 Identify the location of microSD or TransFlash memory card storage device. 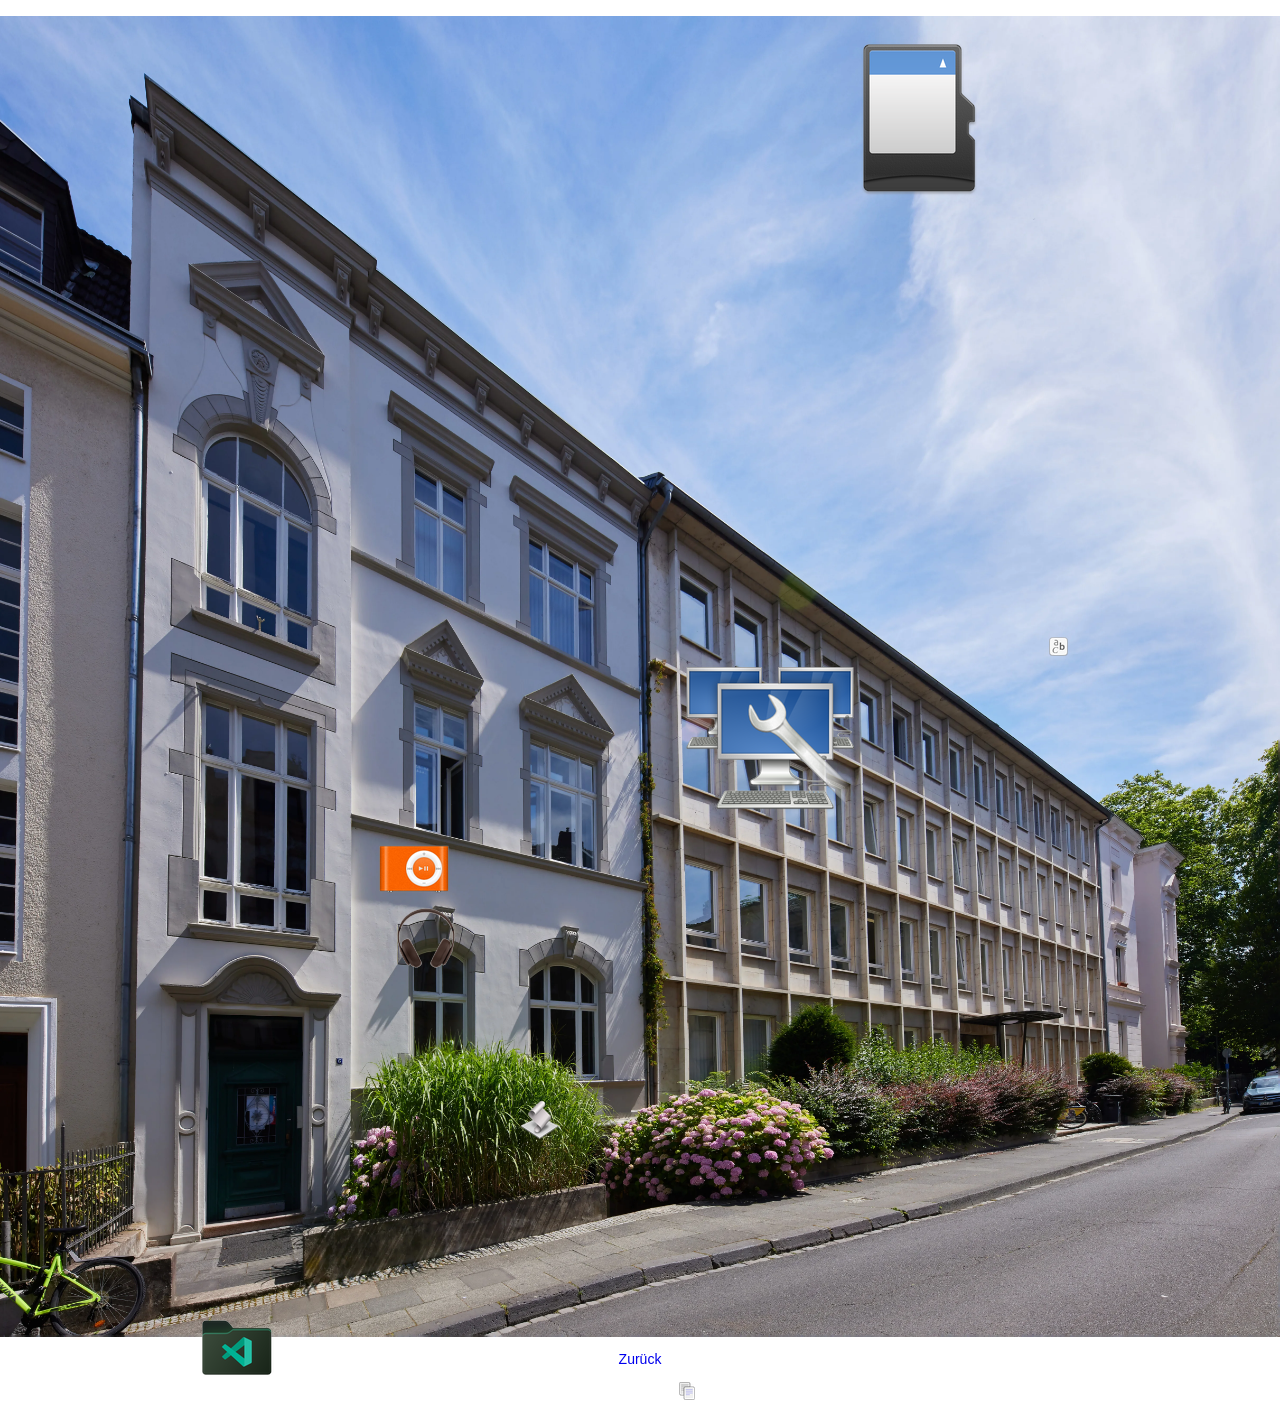
(921, 119).